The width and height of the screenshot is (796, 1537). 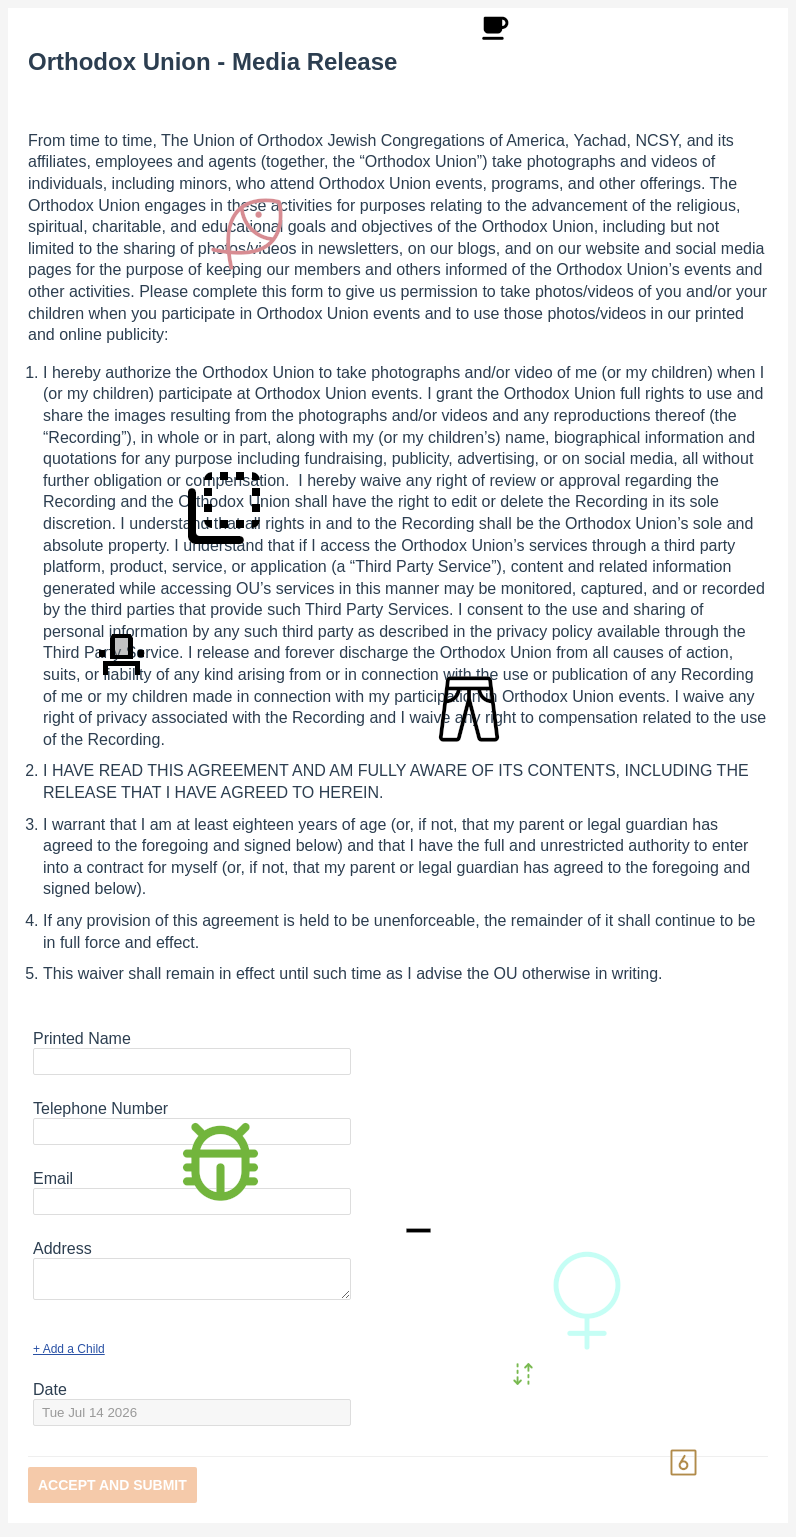 What do you see at coordinates (121, 654) in the screenshot?
I see `view or select your seat assignment` at bounding box center [121, 654].